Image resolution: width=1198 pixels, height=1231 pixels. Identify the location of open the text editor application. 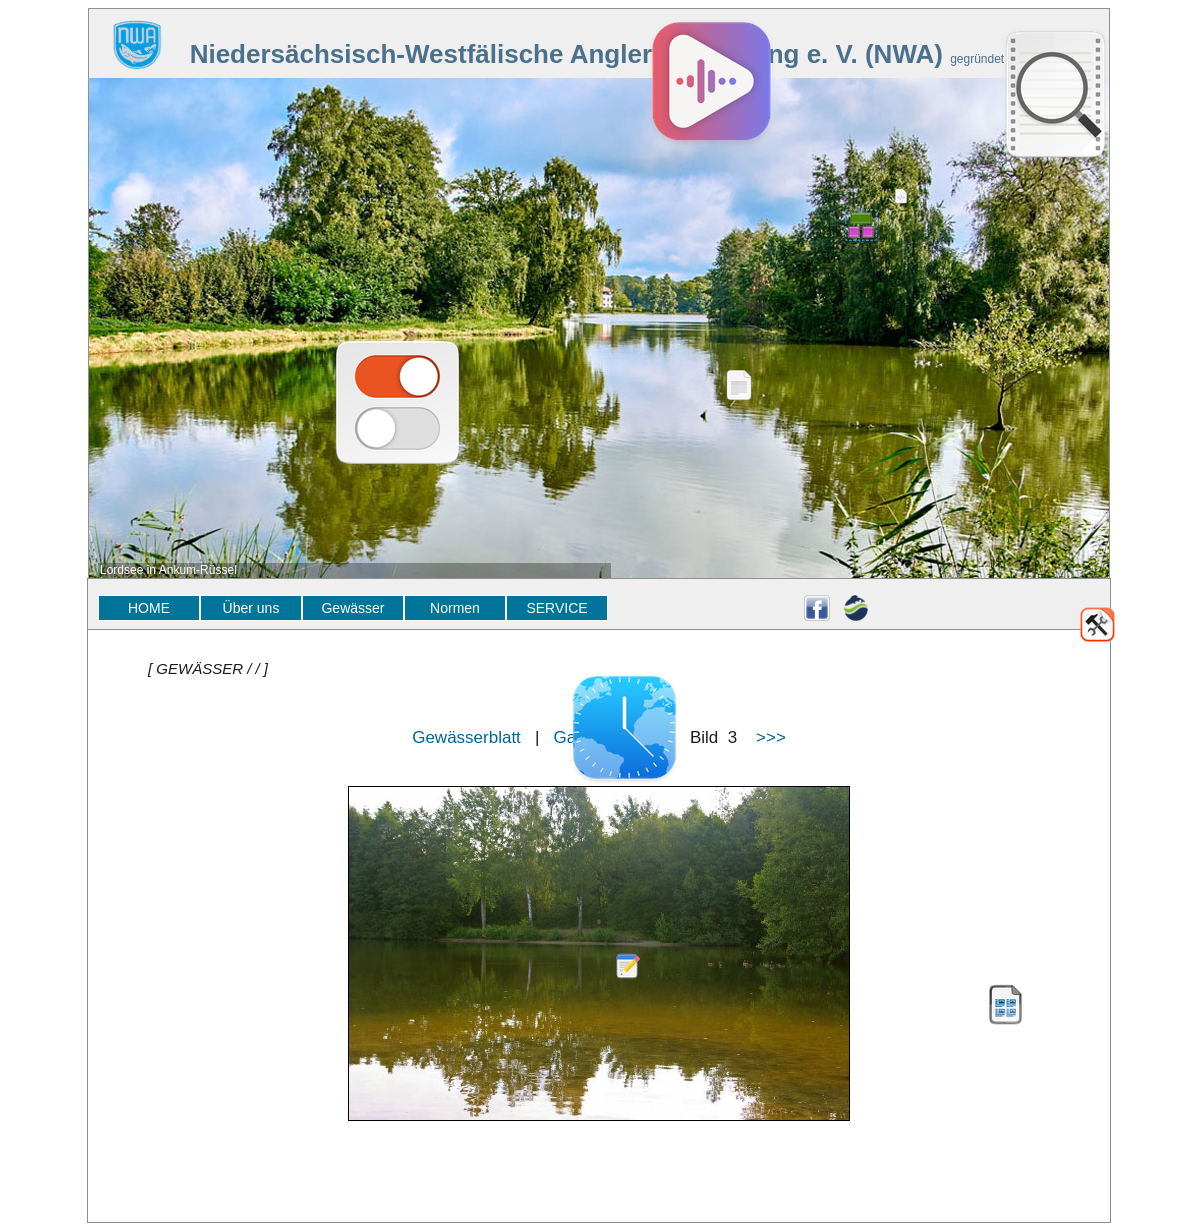
(627, 966).